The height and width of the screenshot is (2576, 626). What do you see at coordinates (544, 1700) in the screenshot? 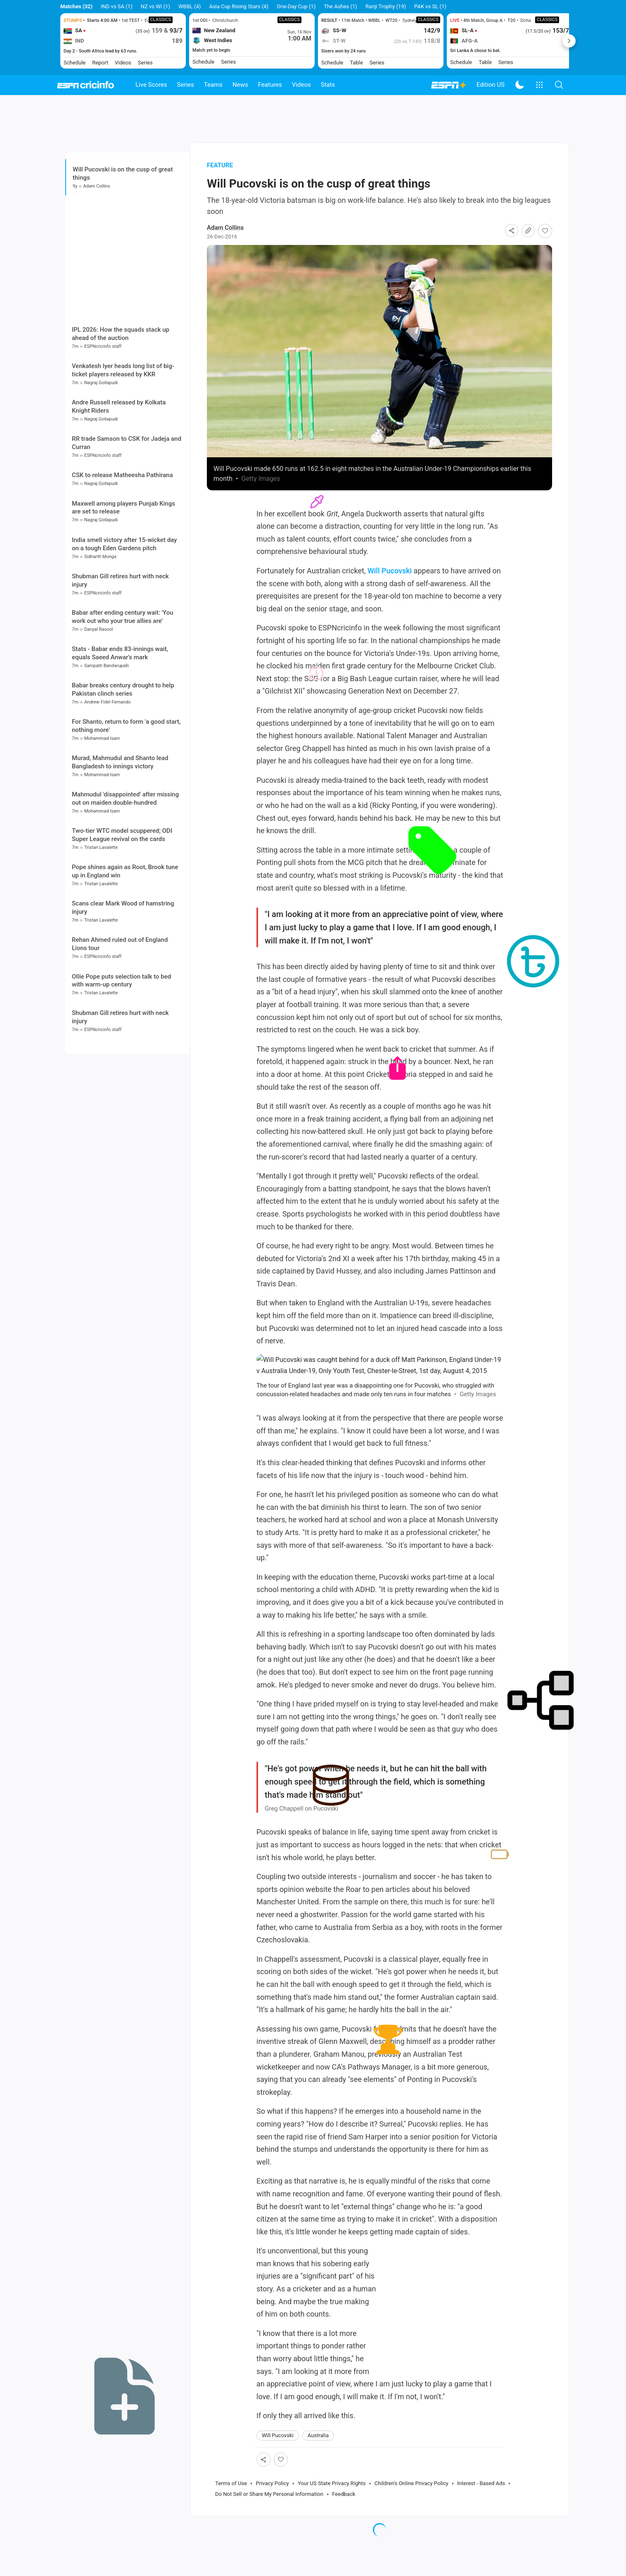
I see `view hierarchical structure or organization` at bounding box center [544, 1700].